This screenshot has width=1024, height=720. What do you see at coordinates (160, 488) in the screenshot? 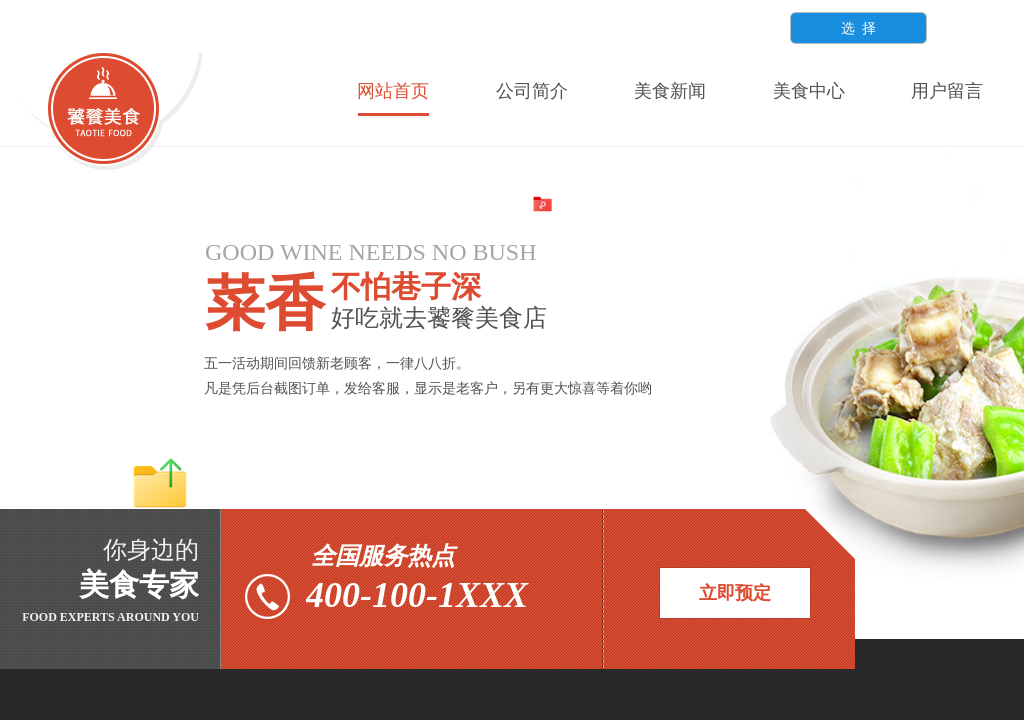
I see `upload files to a location-based folder` at bounding box center [160, 488].